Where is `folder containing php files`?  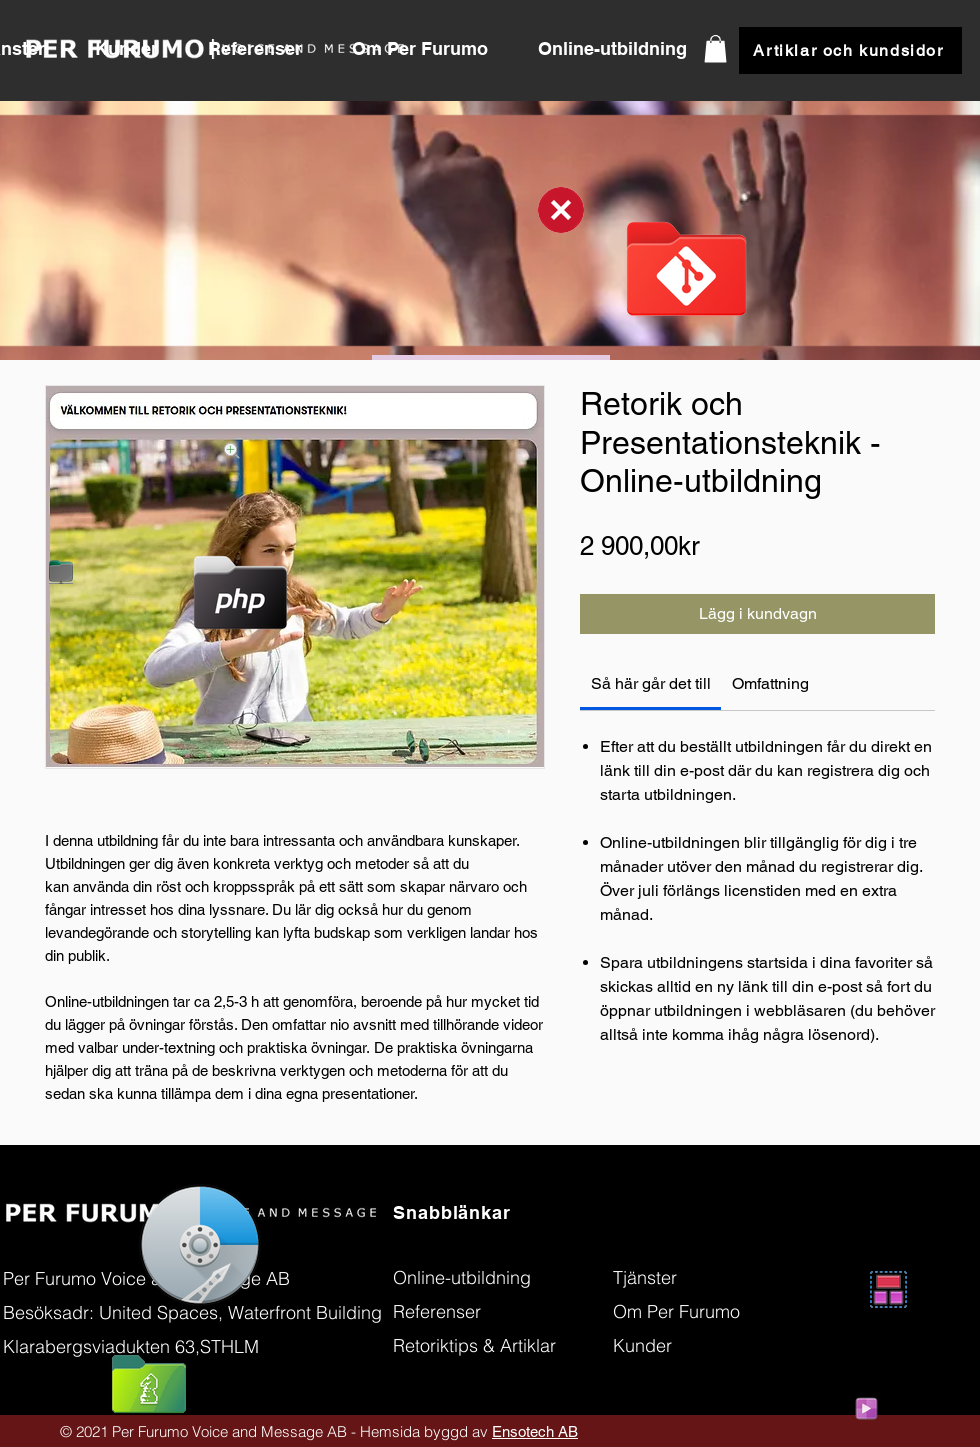 folder containing php files is located at coordinates (240, 595).